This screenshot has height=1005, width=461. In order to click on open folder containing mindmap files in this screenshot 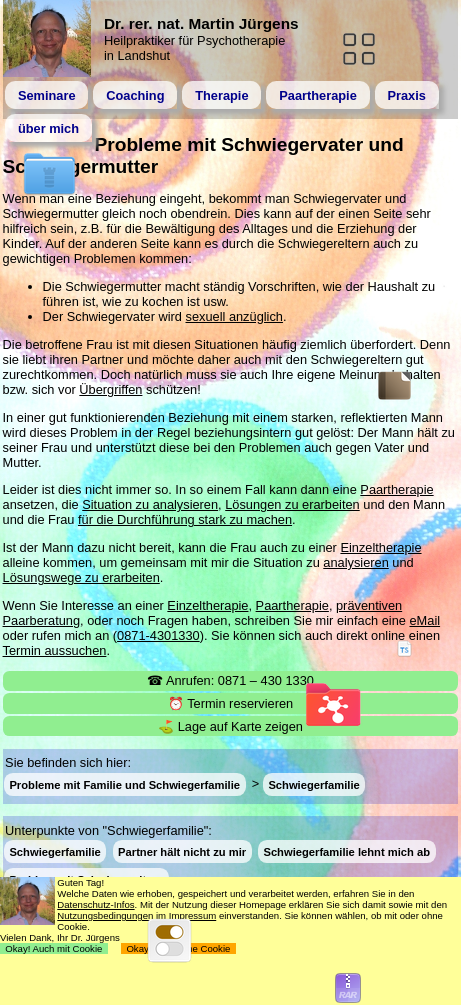, I will do `click(333, 706)`.